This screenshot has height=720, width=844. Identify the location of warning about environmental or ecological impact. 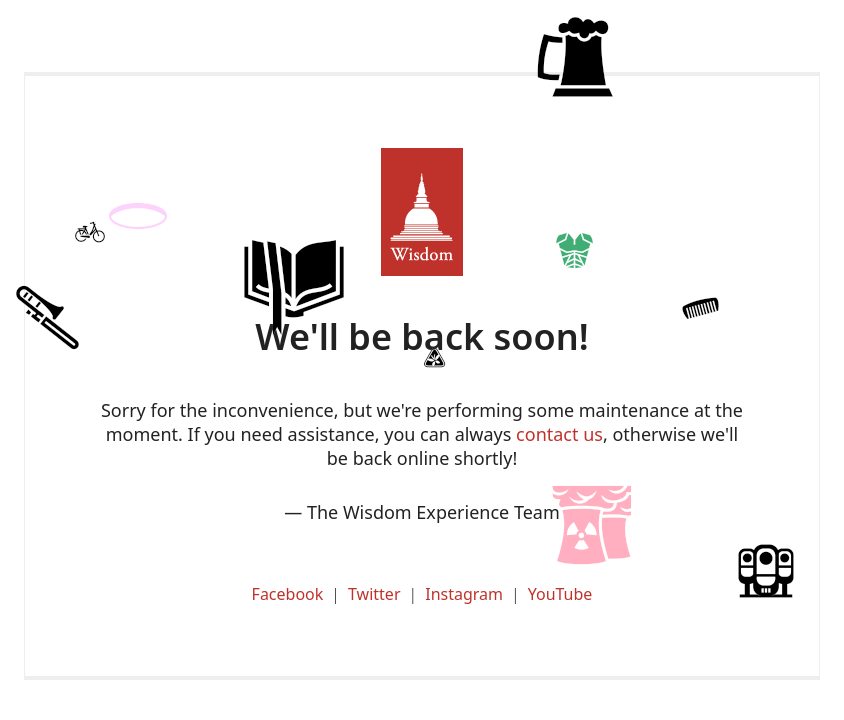
(434, 358).